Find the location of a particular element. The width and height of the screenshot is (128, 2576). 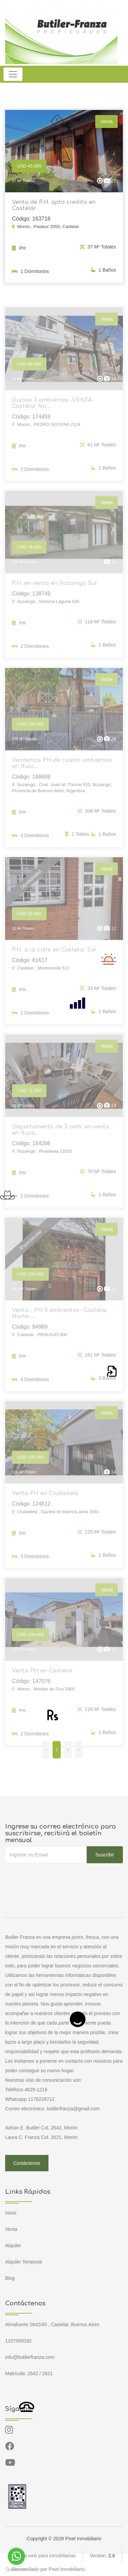

toggle sunrise or sunset theme is located at coordinates (109, 960).